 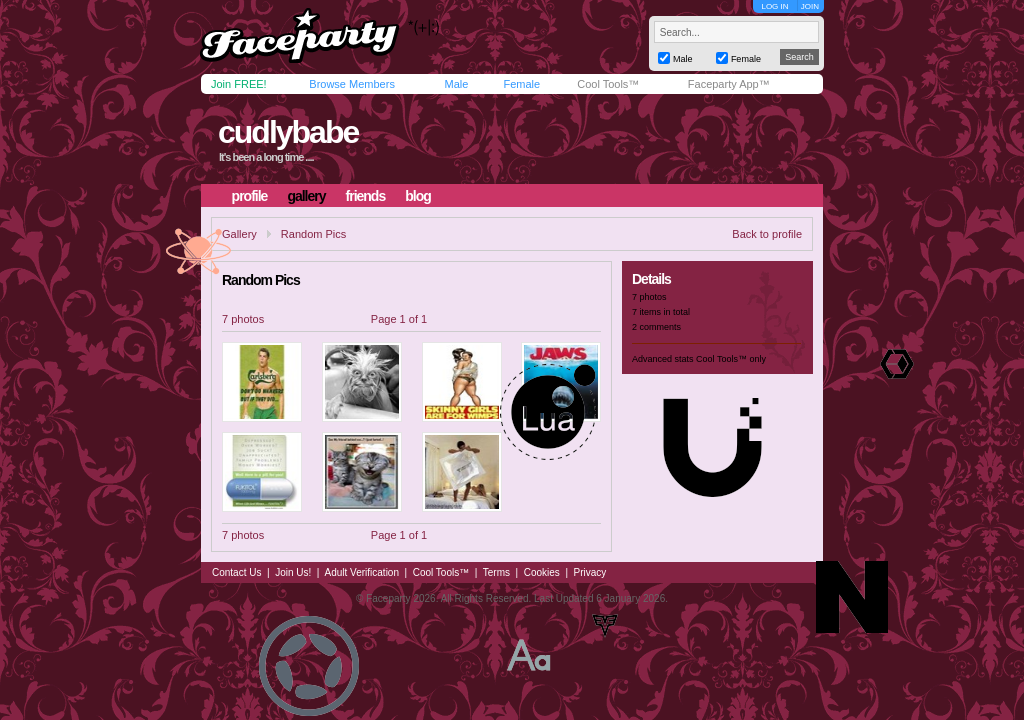 What do you see at coordinates (852, 597) in the screenshot?
I see `open Naver app` at bounding box center [852, 597].